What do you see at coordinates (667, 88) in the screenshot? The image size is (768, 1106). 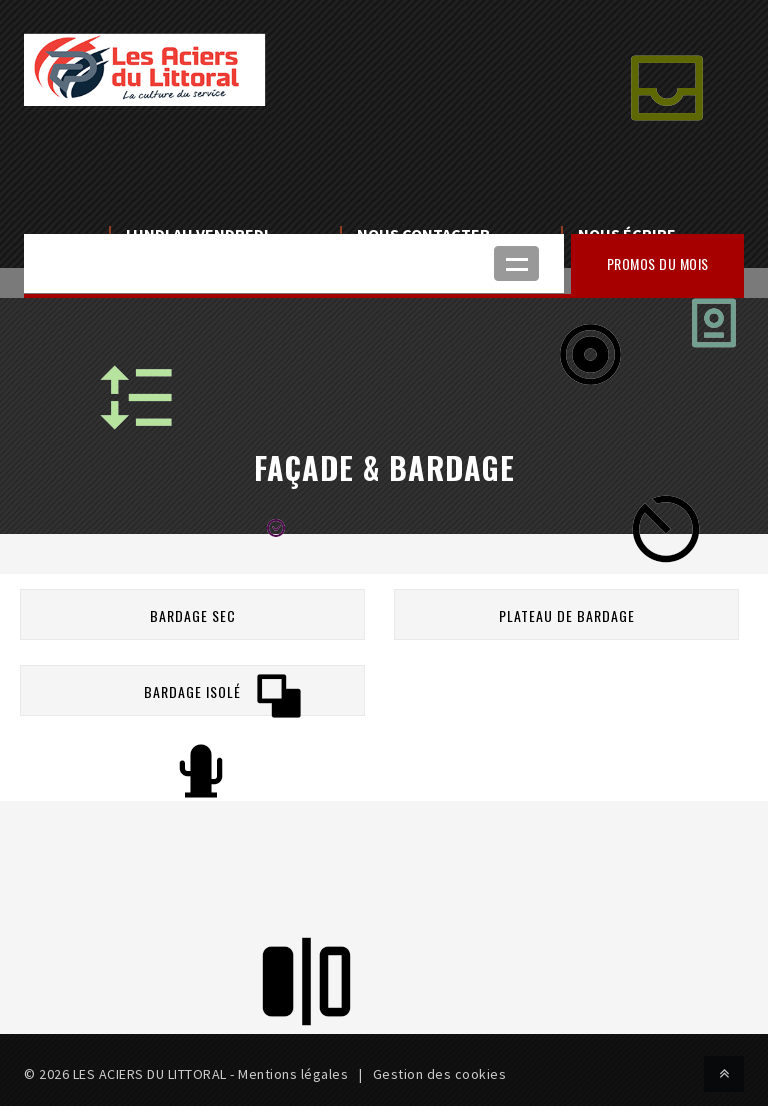 I see `view your inbox` at bounding box center [667, 88].